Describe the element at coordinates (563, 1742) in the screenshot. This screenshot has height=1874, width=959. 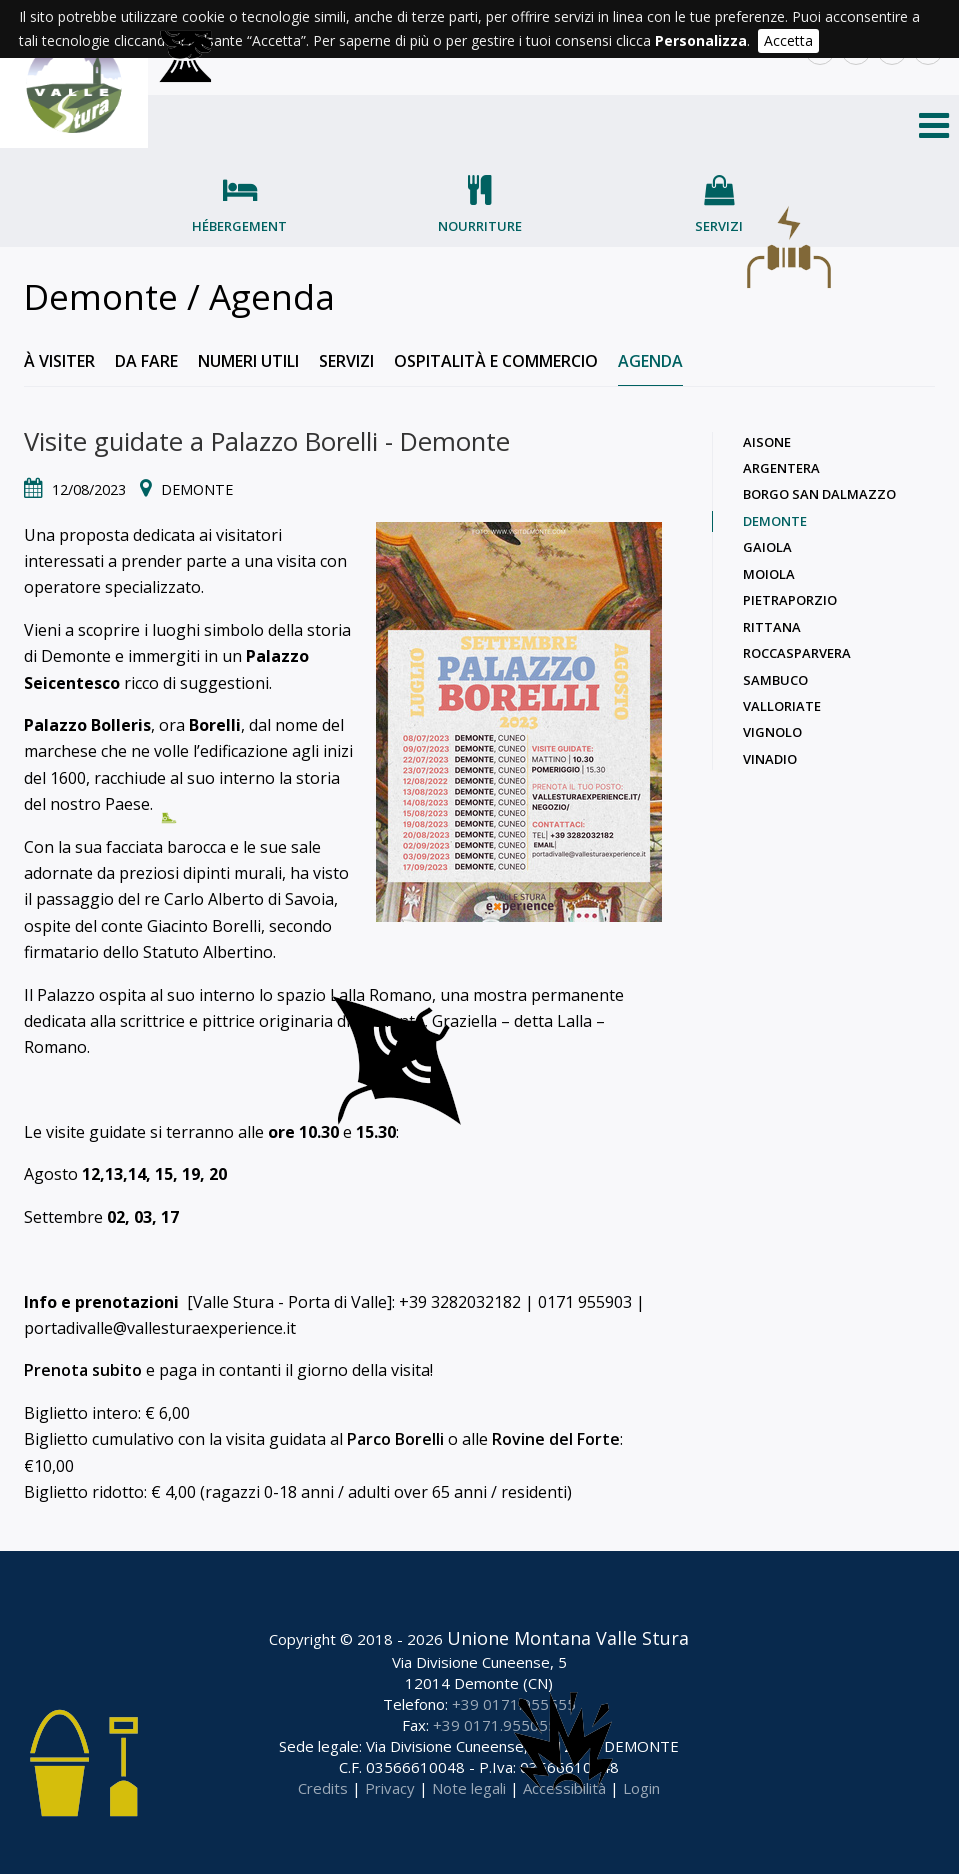
I see `indicates a mine has been triggered or detonated` at that location.